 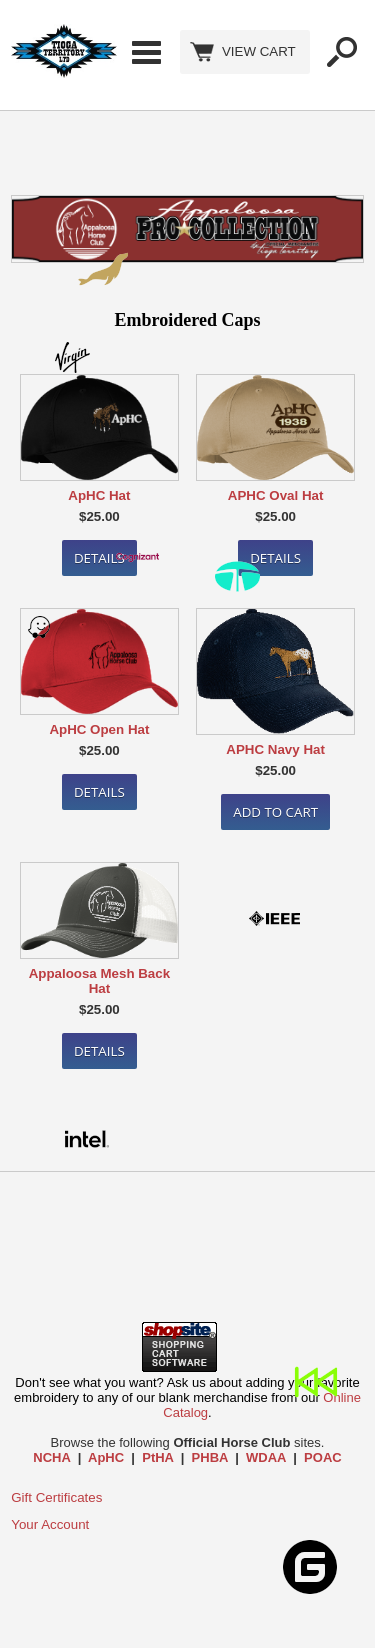 What do you see at coordinates (39, 627) in the screenshot?
I see `open Waze navigation app` at bounding box center [39, 627].